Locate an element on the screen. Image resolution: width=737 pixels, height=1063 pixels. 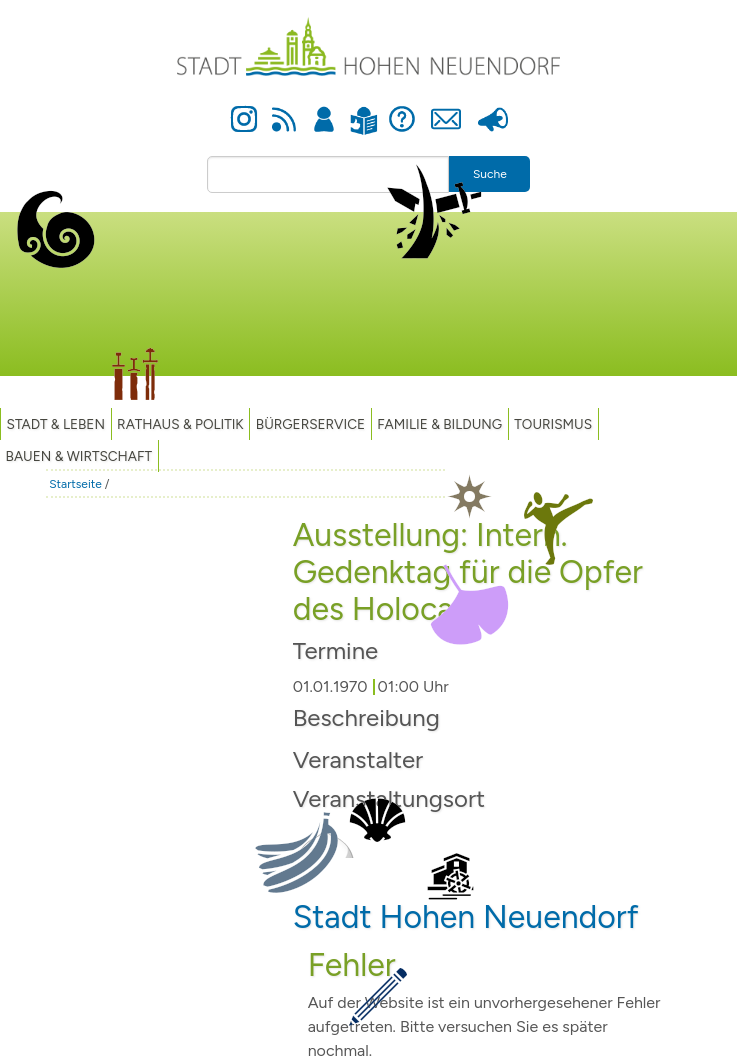
nature or botanical category indicator is located at coordinates (469, 604).